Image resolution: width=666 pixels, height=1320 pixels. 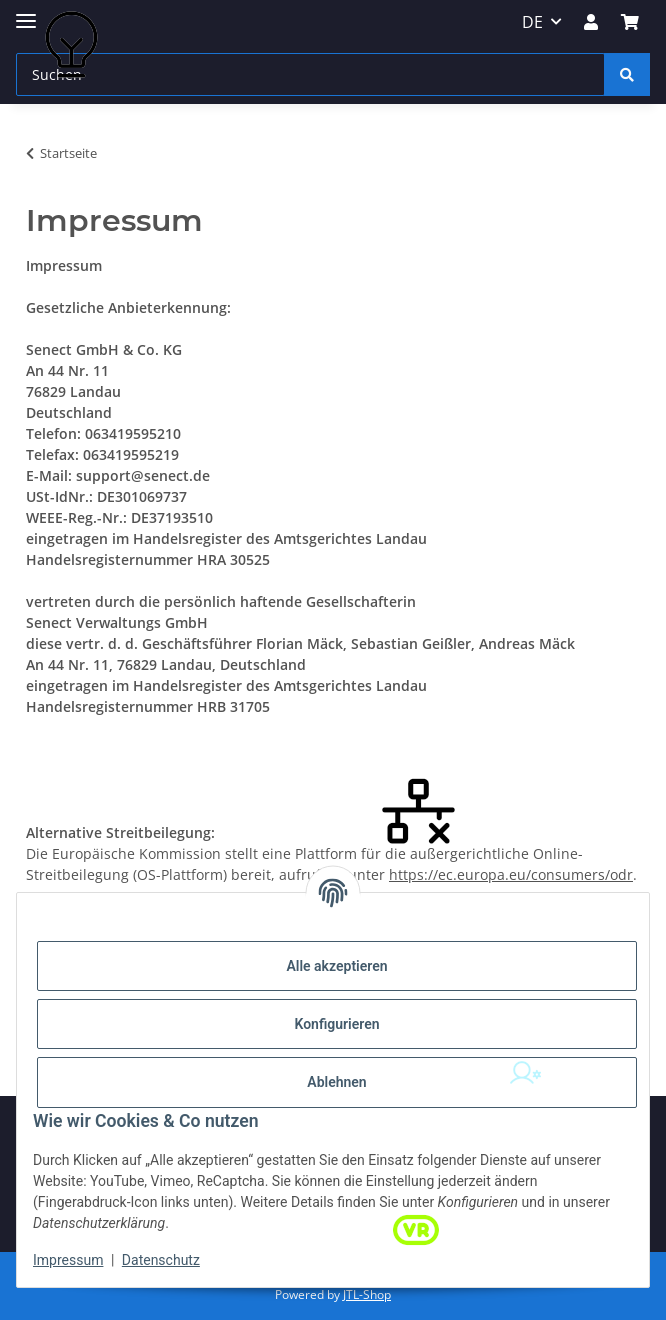 What do you see at coordinates (418, 812) in the screenshot?
I see `network connection error or failure` at bounding box center [418, 812].